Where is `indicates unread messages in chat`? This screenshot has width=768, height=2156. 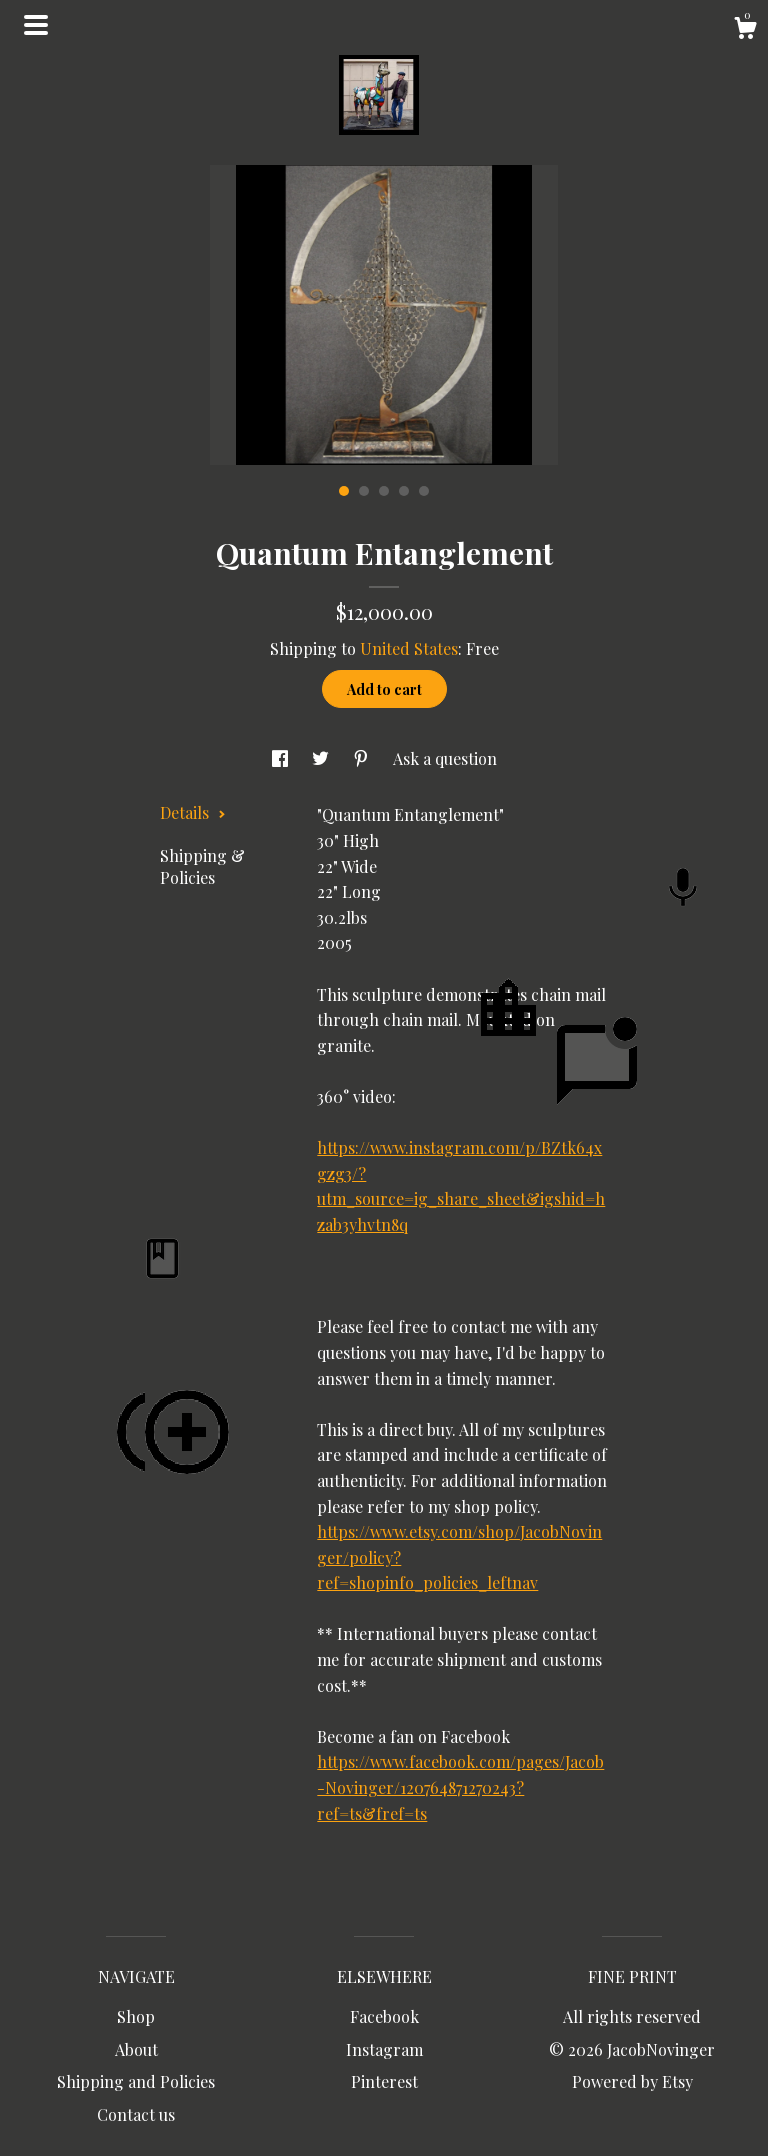
indicates unread messages in chat is located at coordinates (597, 1065).